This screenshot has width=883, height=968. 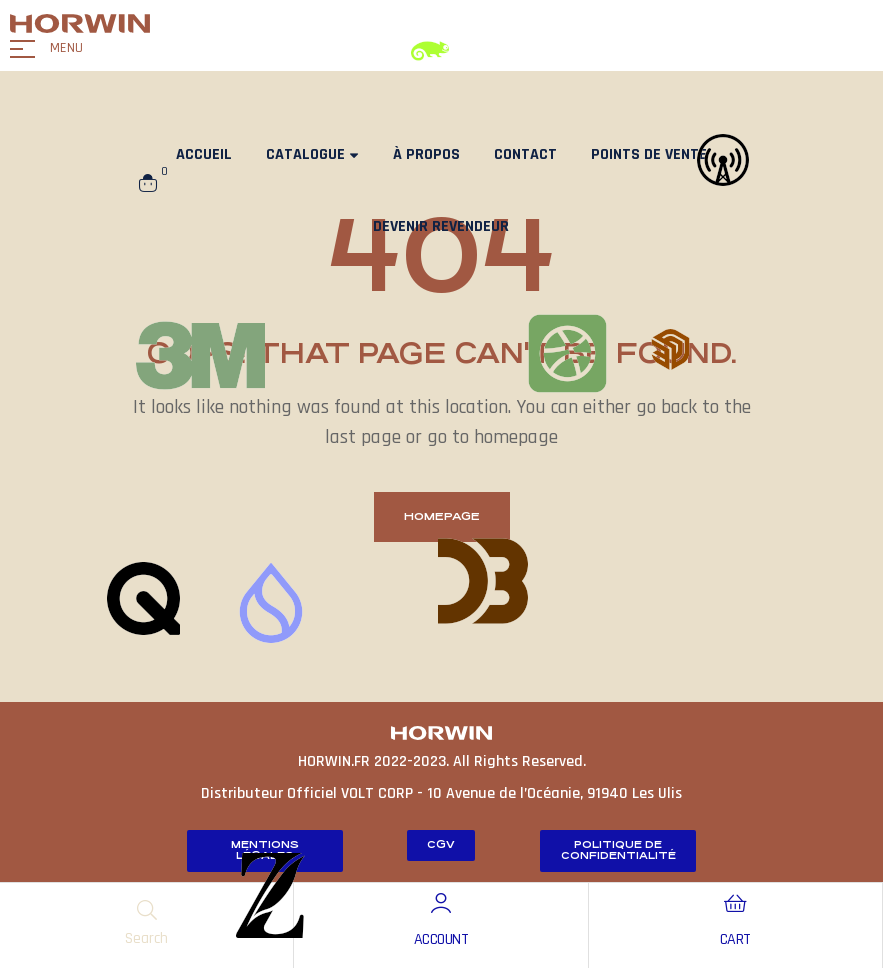 What do you see at coordinates (723, 160) in the screenshot?
I see `open the Overcast podcast app` at bounding box center [723, 160].